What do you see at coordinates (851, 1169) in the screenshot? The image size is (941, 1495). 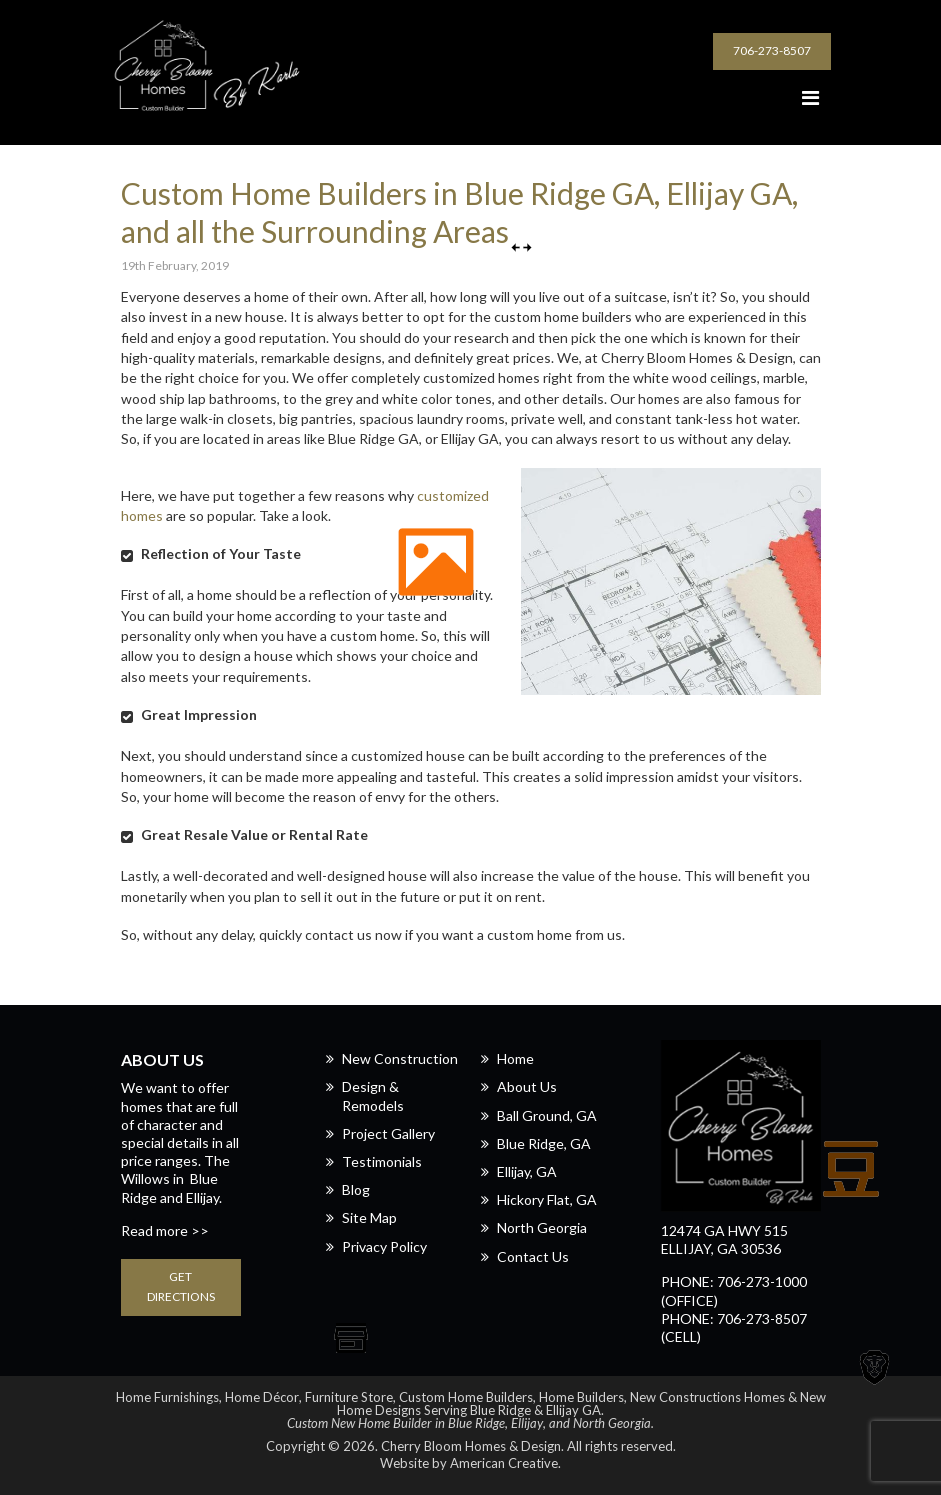 I see `open douban app` at bounding box center [851, 1169].